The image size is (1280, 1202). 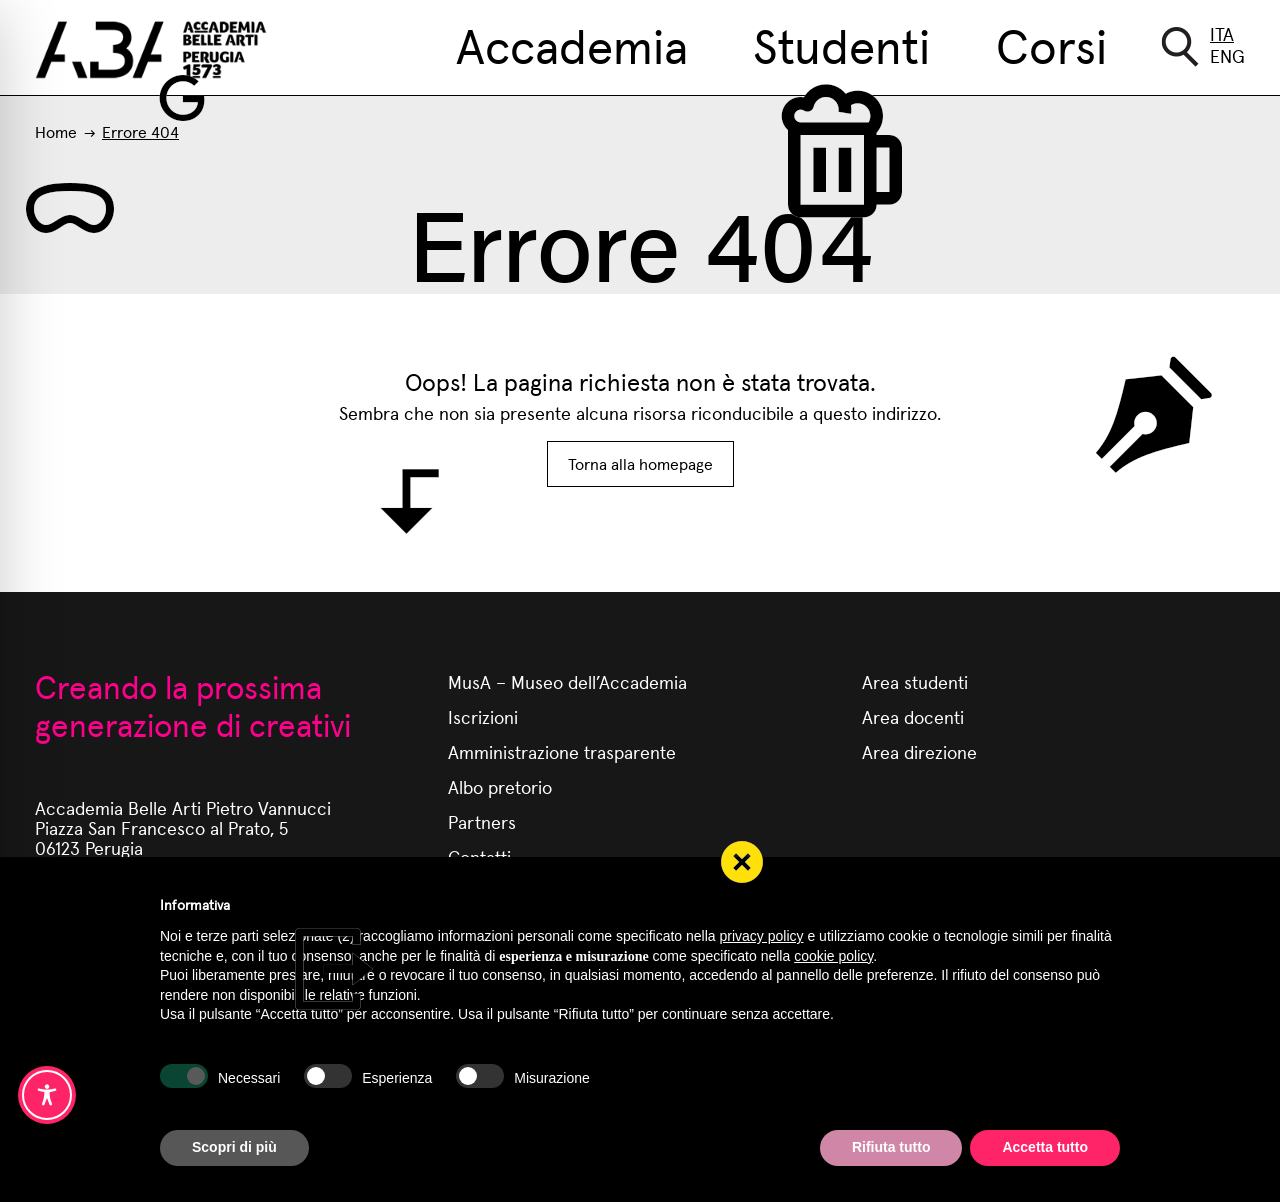 What do you see at coordinates (410, 497) in the screenshot?
I see `navigate back and down in a menu hierarchy` at bounding box center [410, 497].